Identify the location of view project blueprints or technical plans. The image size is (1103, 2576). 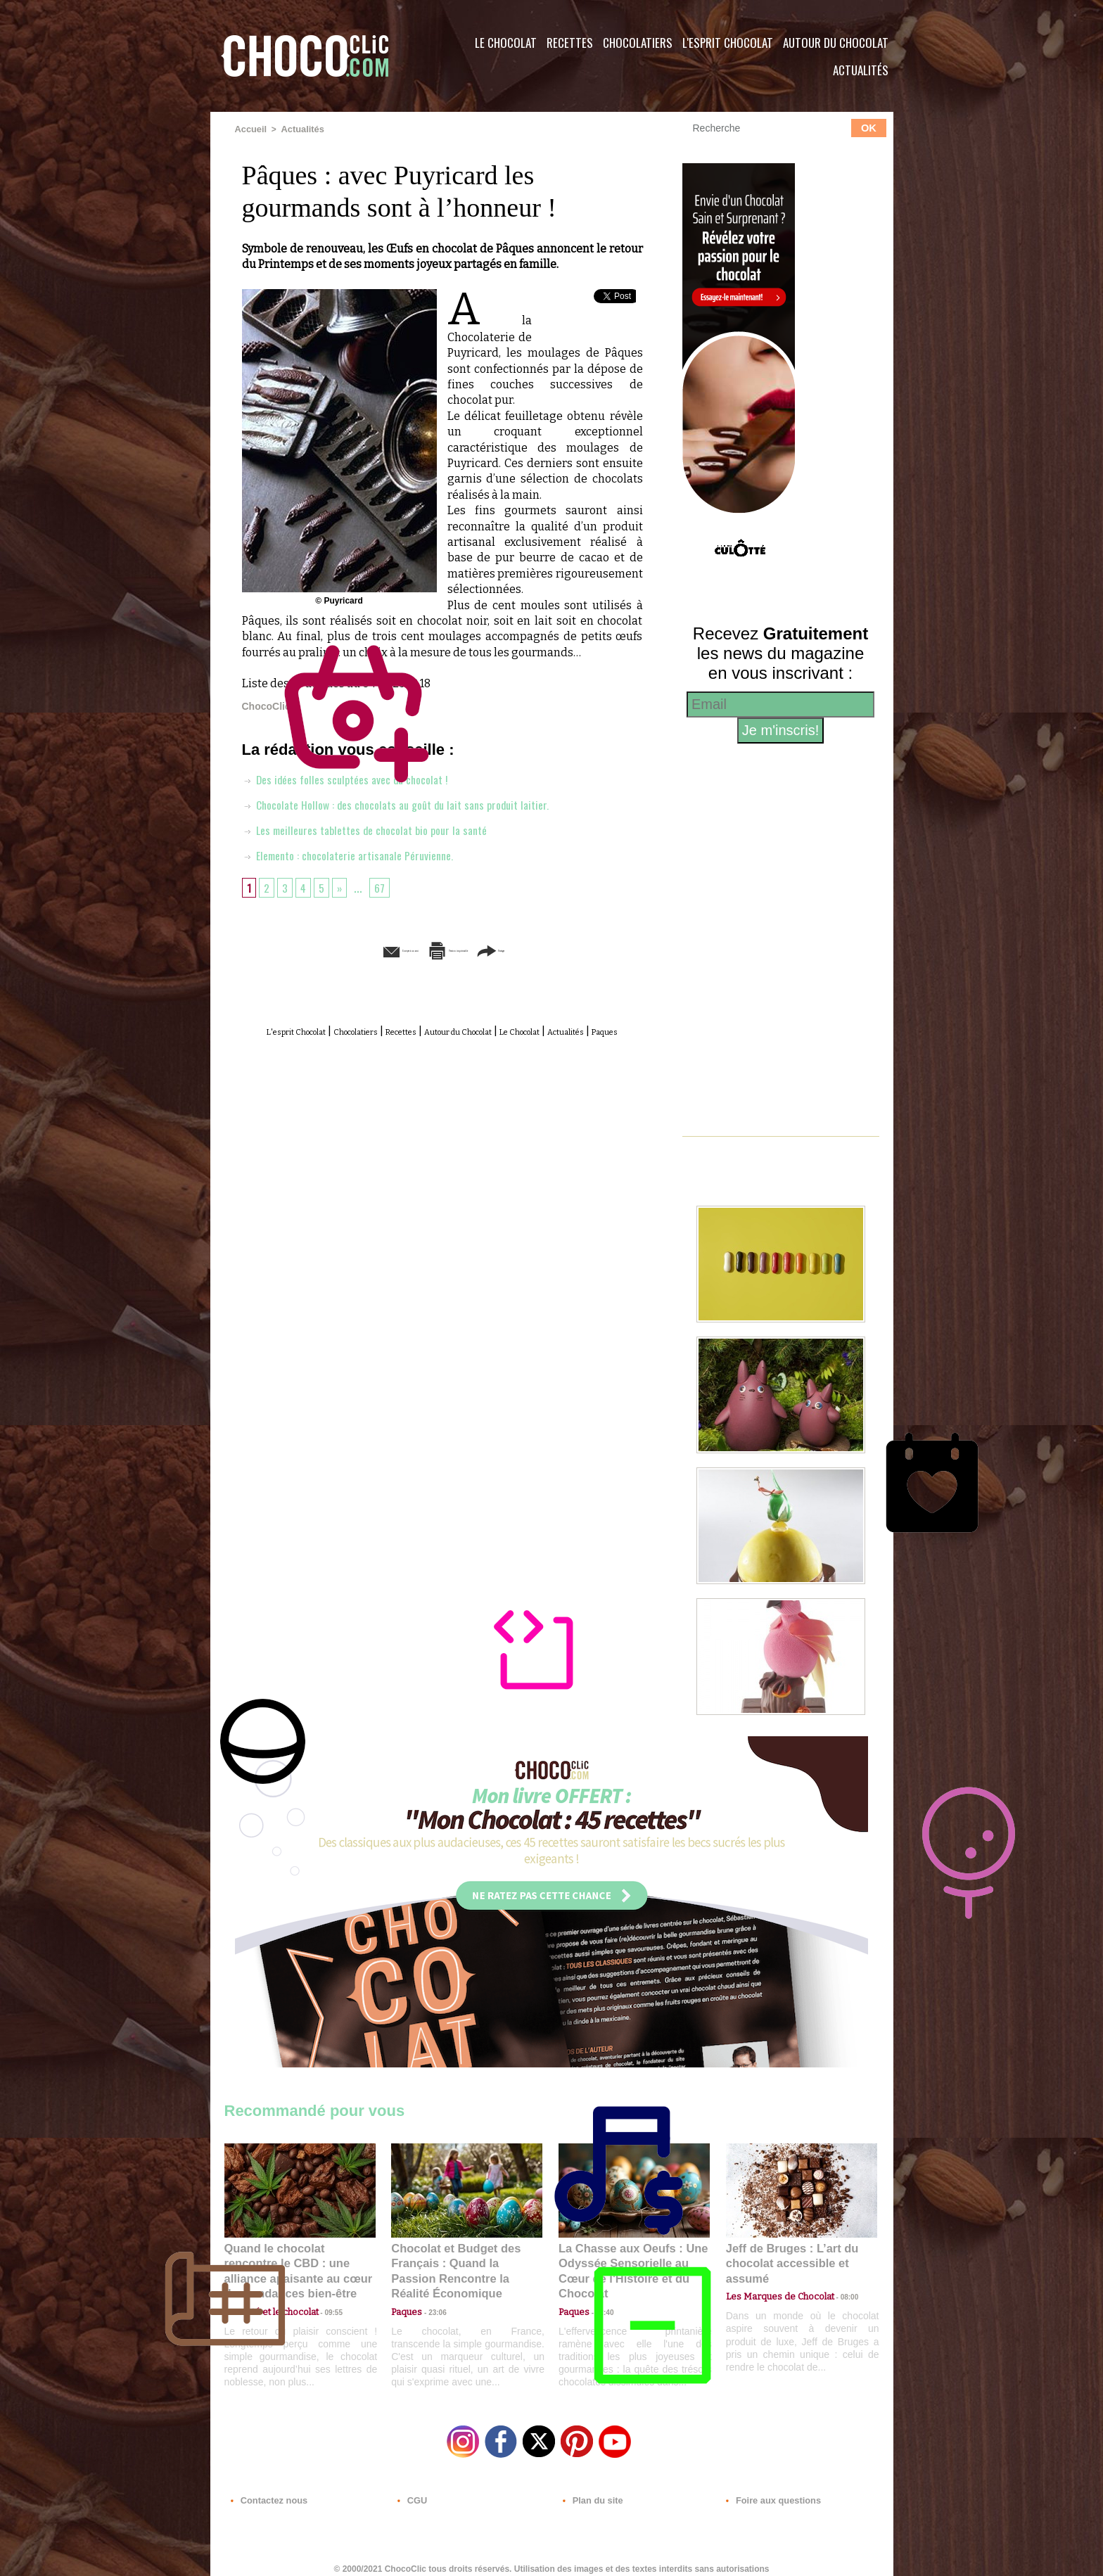
(225, 2303).